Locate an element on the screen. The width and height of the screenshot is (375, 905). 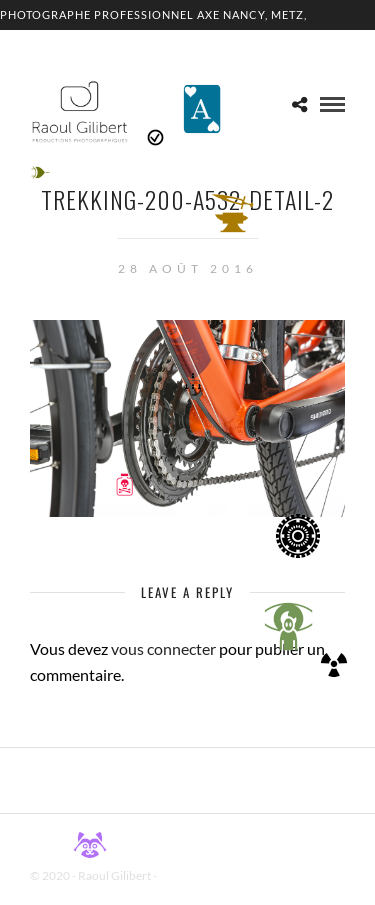
indicates radioactive or hazardous material warning is located at coordinates (334, 665).